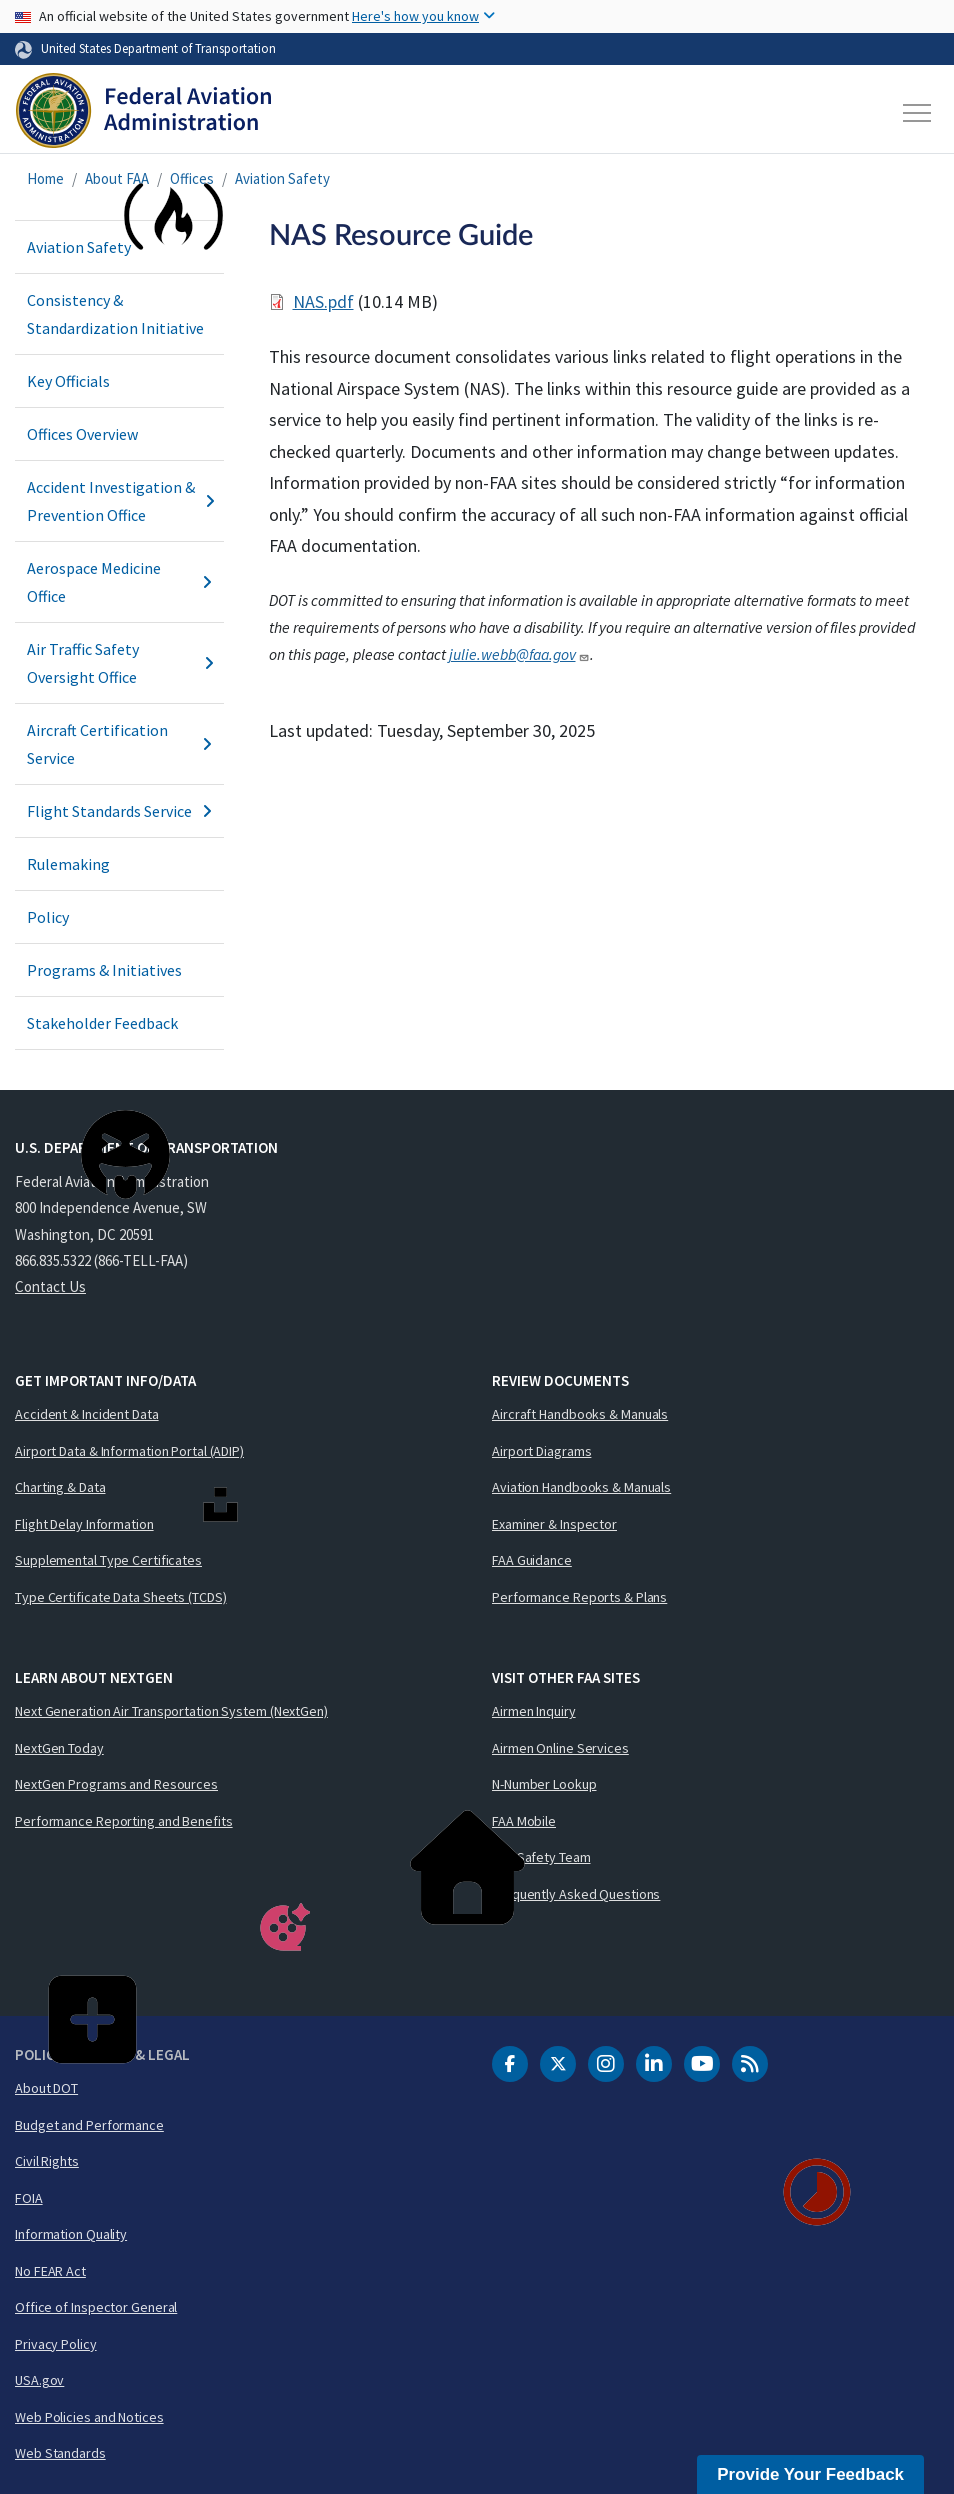 Image resolution: width=954 pixels, height=2494 pixels. What do you see at coordinates (283, 1928) in the screenshot?
I see `generate AI-powered video content` at bounding box center [283, 1928].